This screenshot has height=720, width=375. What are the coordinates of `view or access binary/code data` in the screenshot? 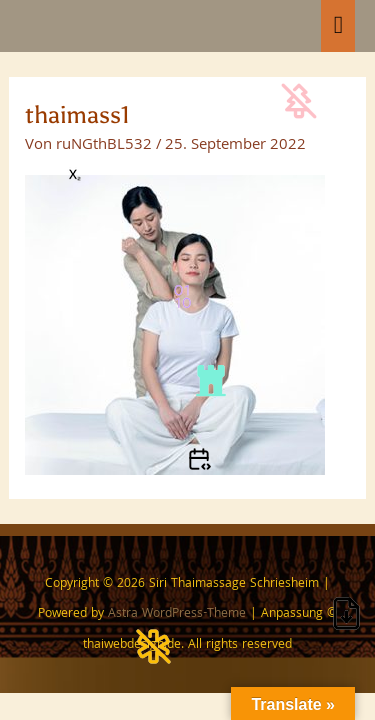 It's located at (182, 296).